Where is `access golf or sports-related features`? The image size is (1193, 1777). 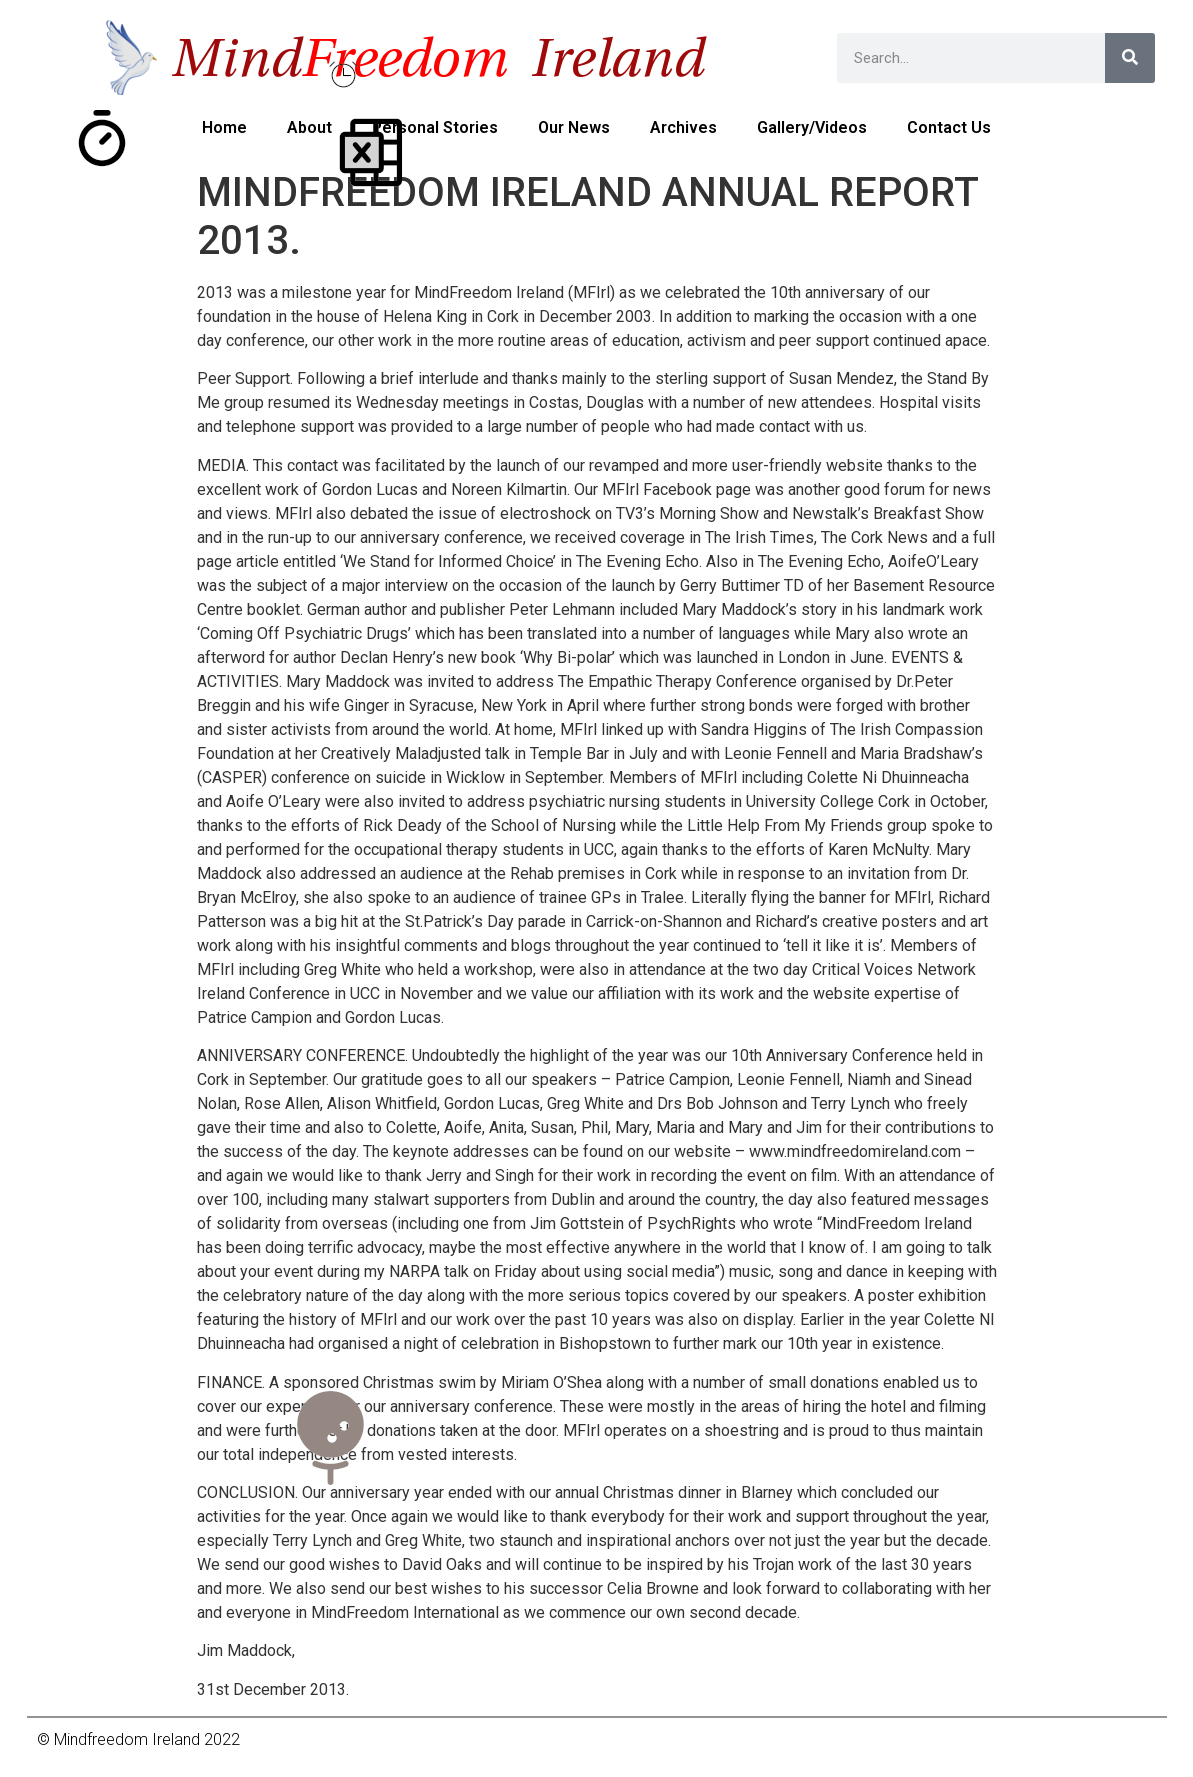 access golf or sports-related features is located at coordinates (330, 1436).